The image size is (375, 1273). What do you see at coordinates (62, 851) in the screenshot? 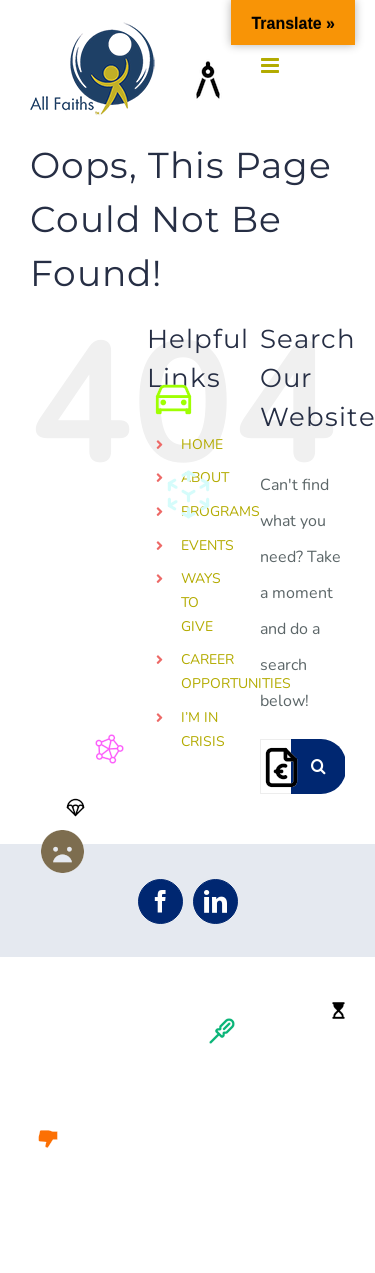
I see `rate experience as negative or unsatisfied` at bounding box center [62, 851].